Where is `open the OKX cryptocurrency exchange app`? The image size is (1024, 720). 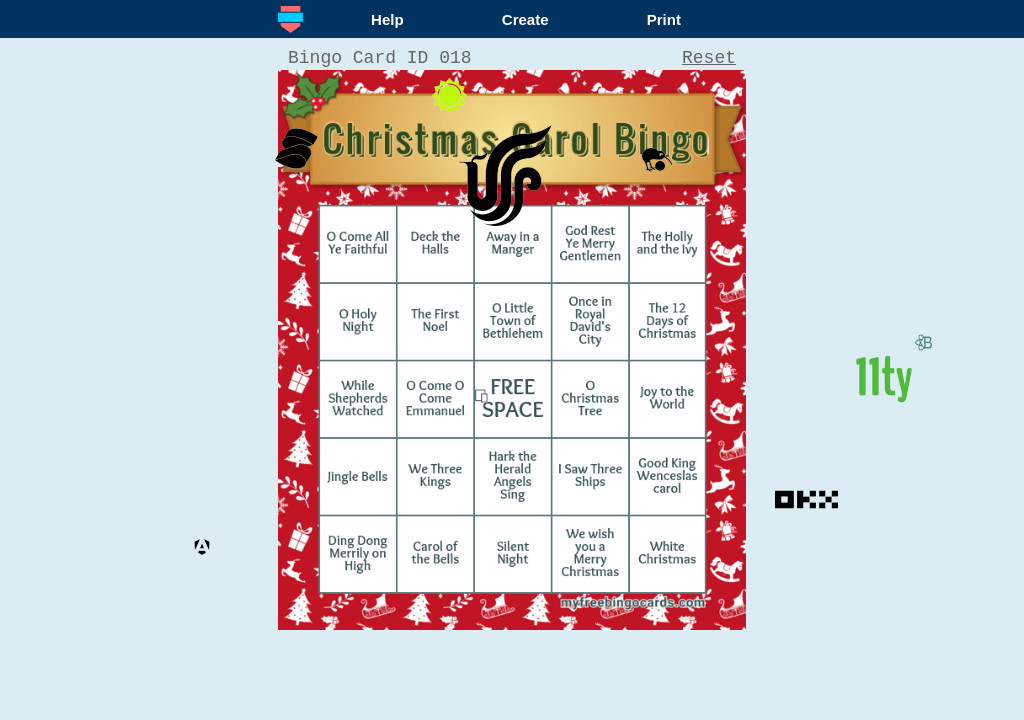 open the OKX cryptocurrency exchange app is located at coordinates (806, 499).